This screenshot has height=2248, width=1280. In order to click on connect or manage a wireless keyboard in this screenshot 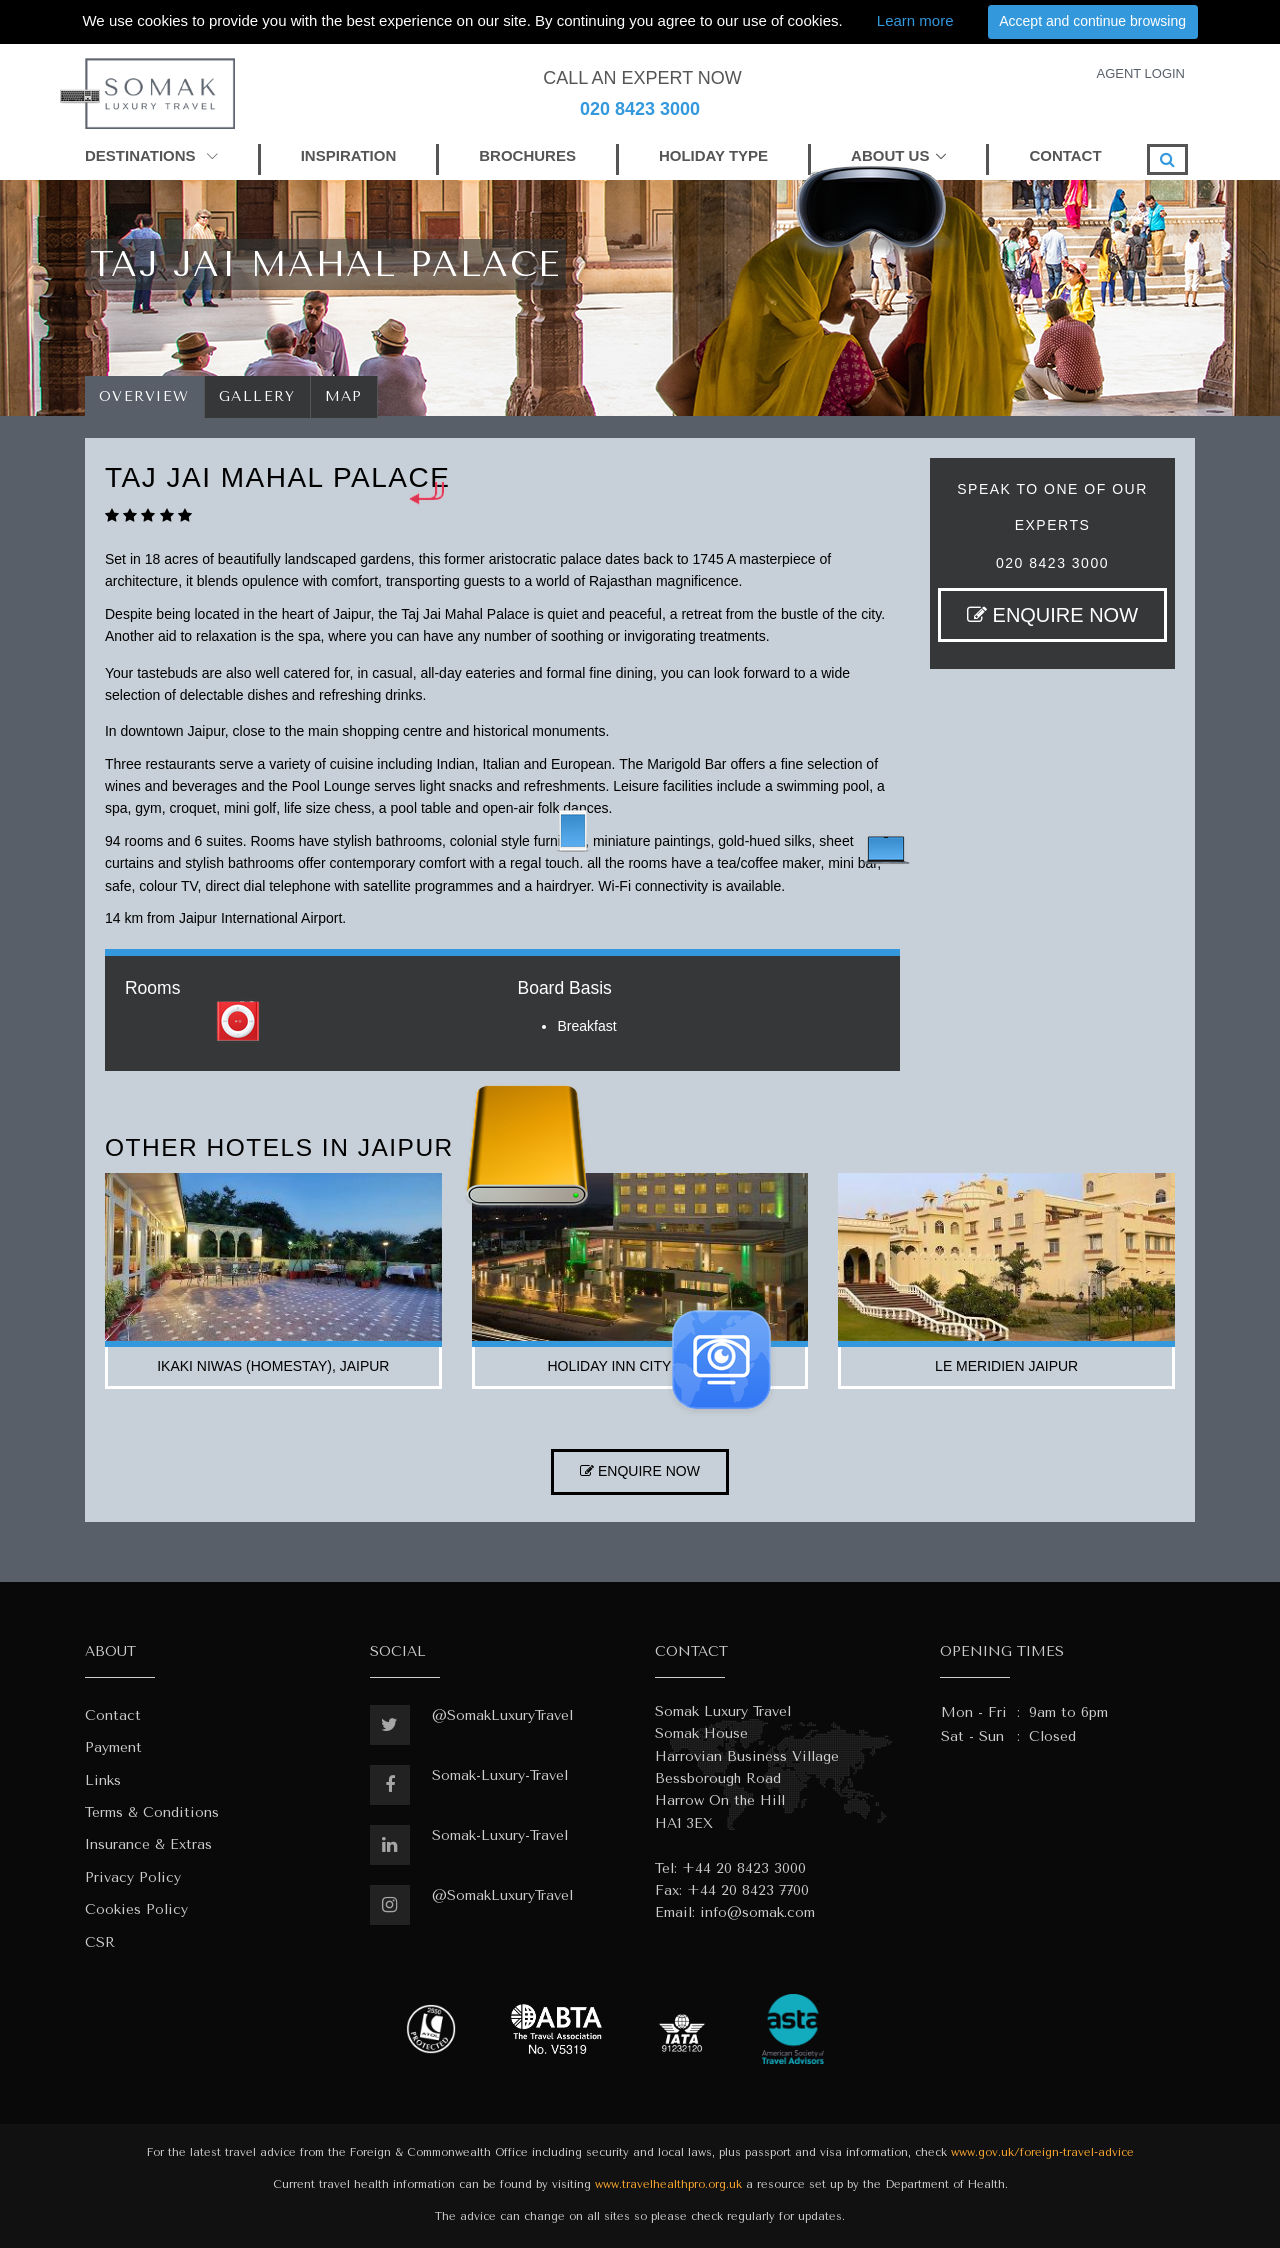, I will do `click(80, 96)`.